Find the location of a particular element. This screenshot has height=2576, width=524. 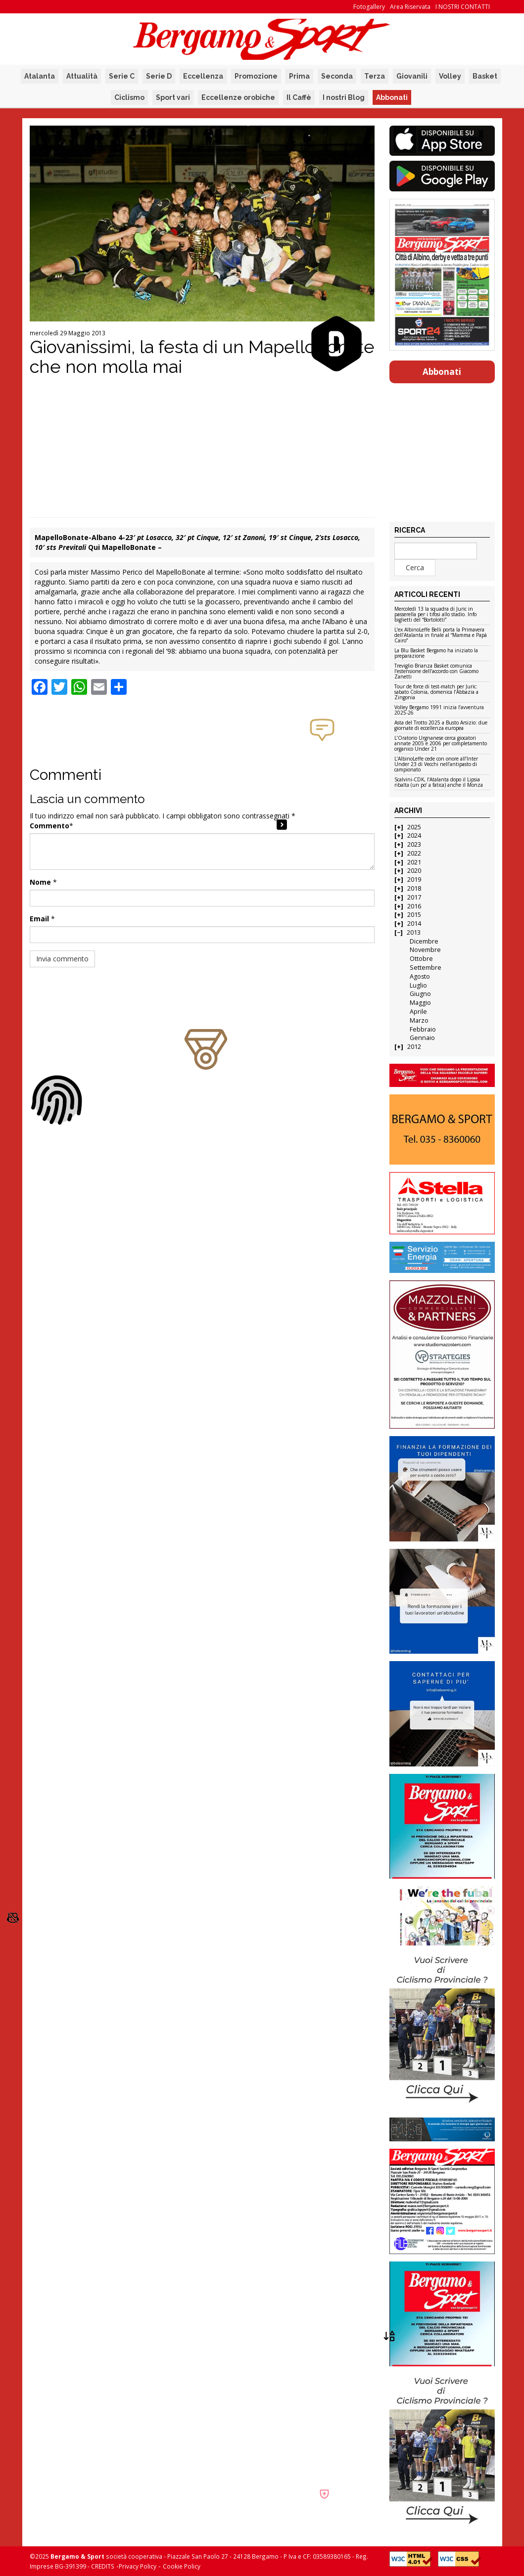

open chat or messaging is located at coordinates (322, 730).